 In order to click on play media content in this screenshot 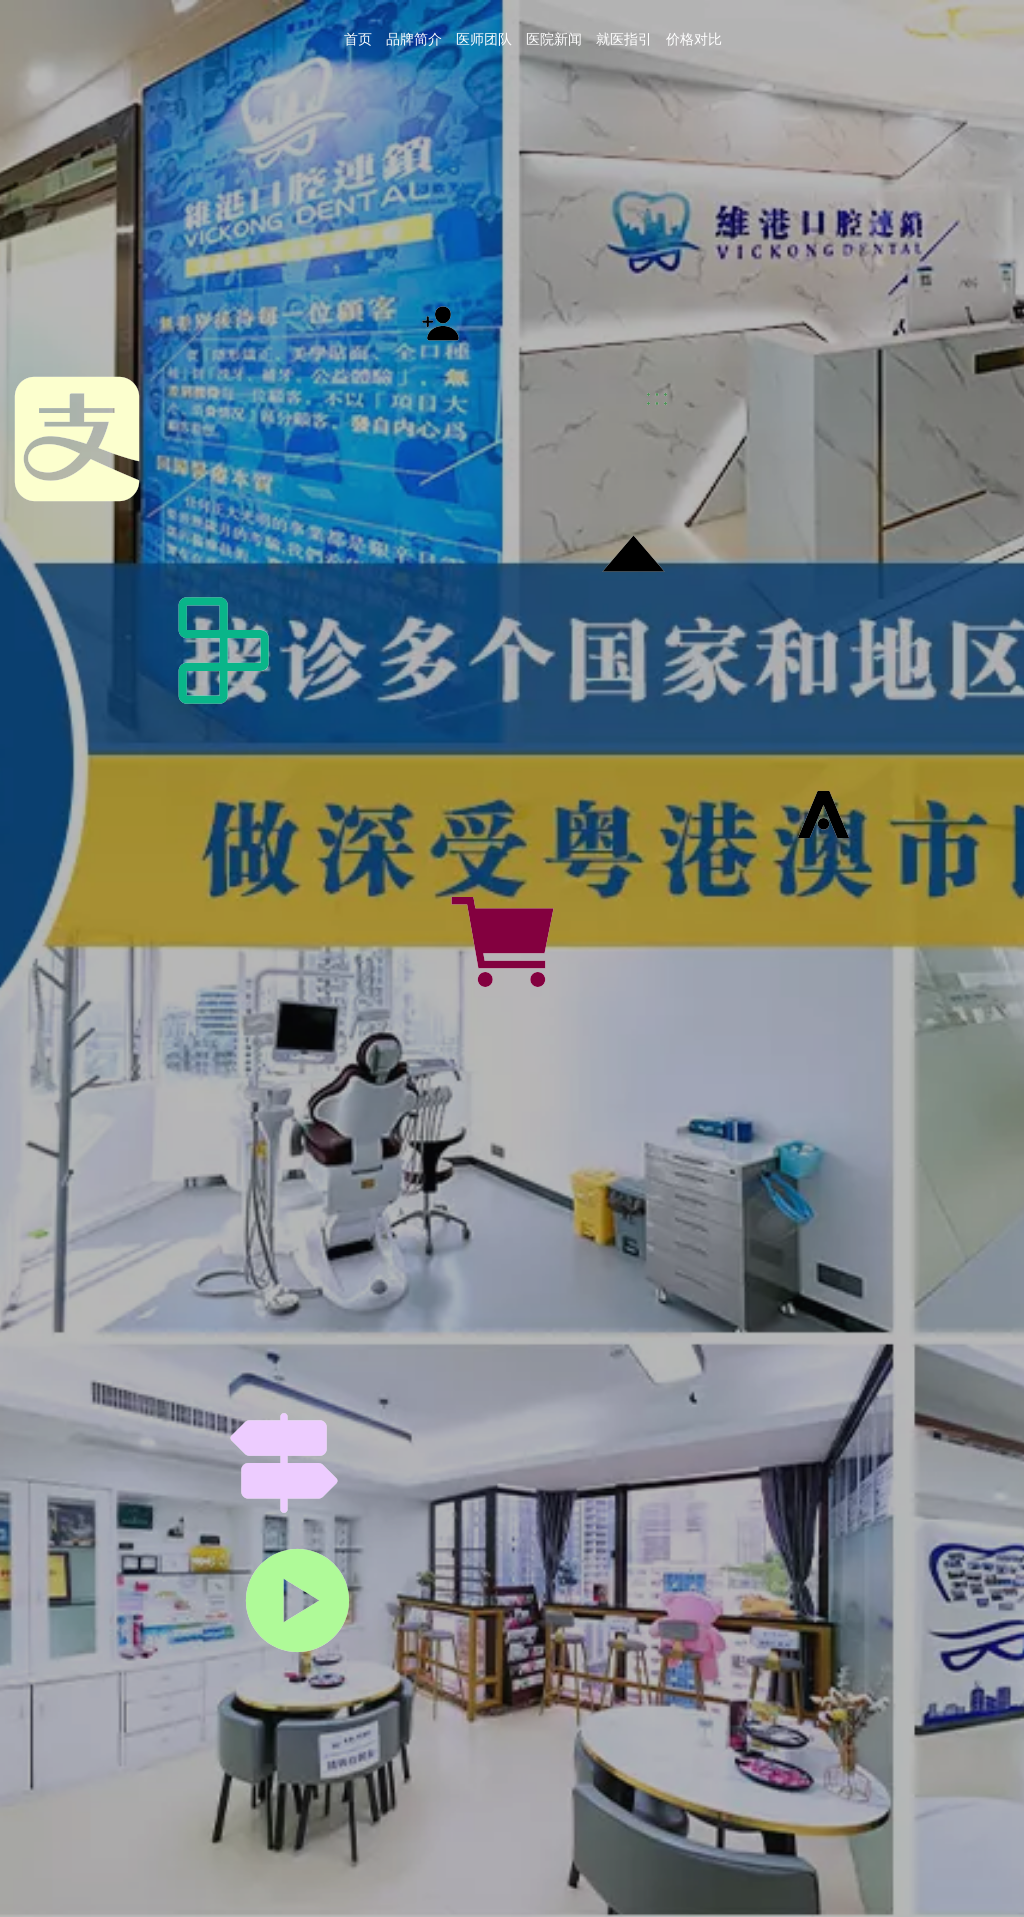, I will do `click(297, 1600)`.